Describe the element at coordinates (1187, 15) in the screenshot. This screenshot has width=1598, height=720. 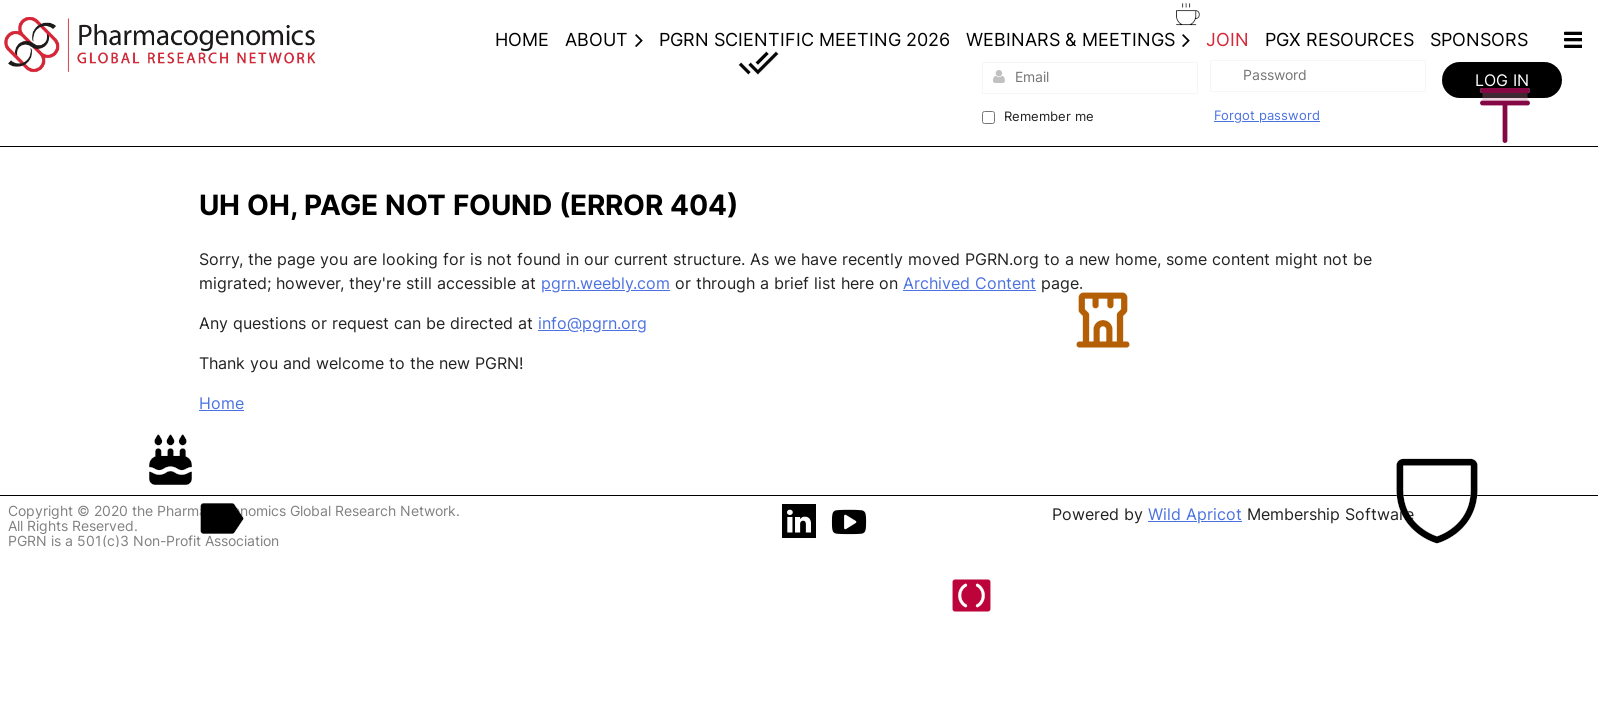
I see `find nearby coffee shops or cafes` at that location.